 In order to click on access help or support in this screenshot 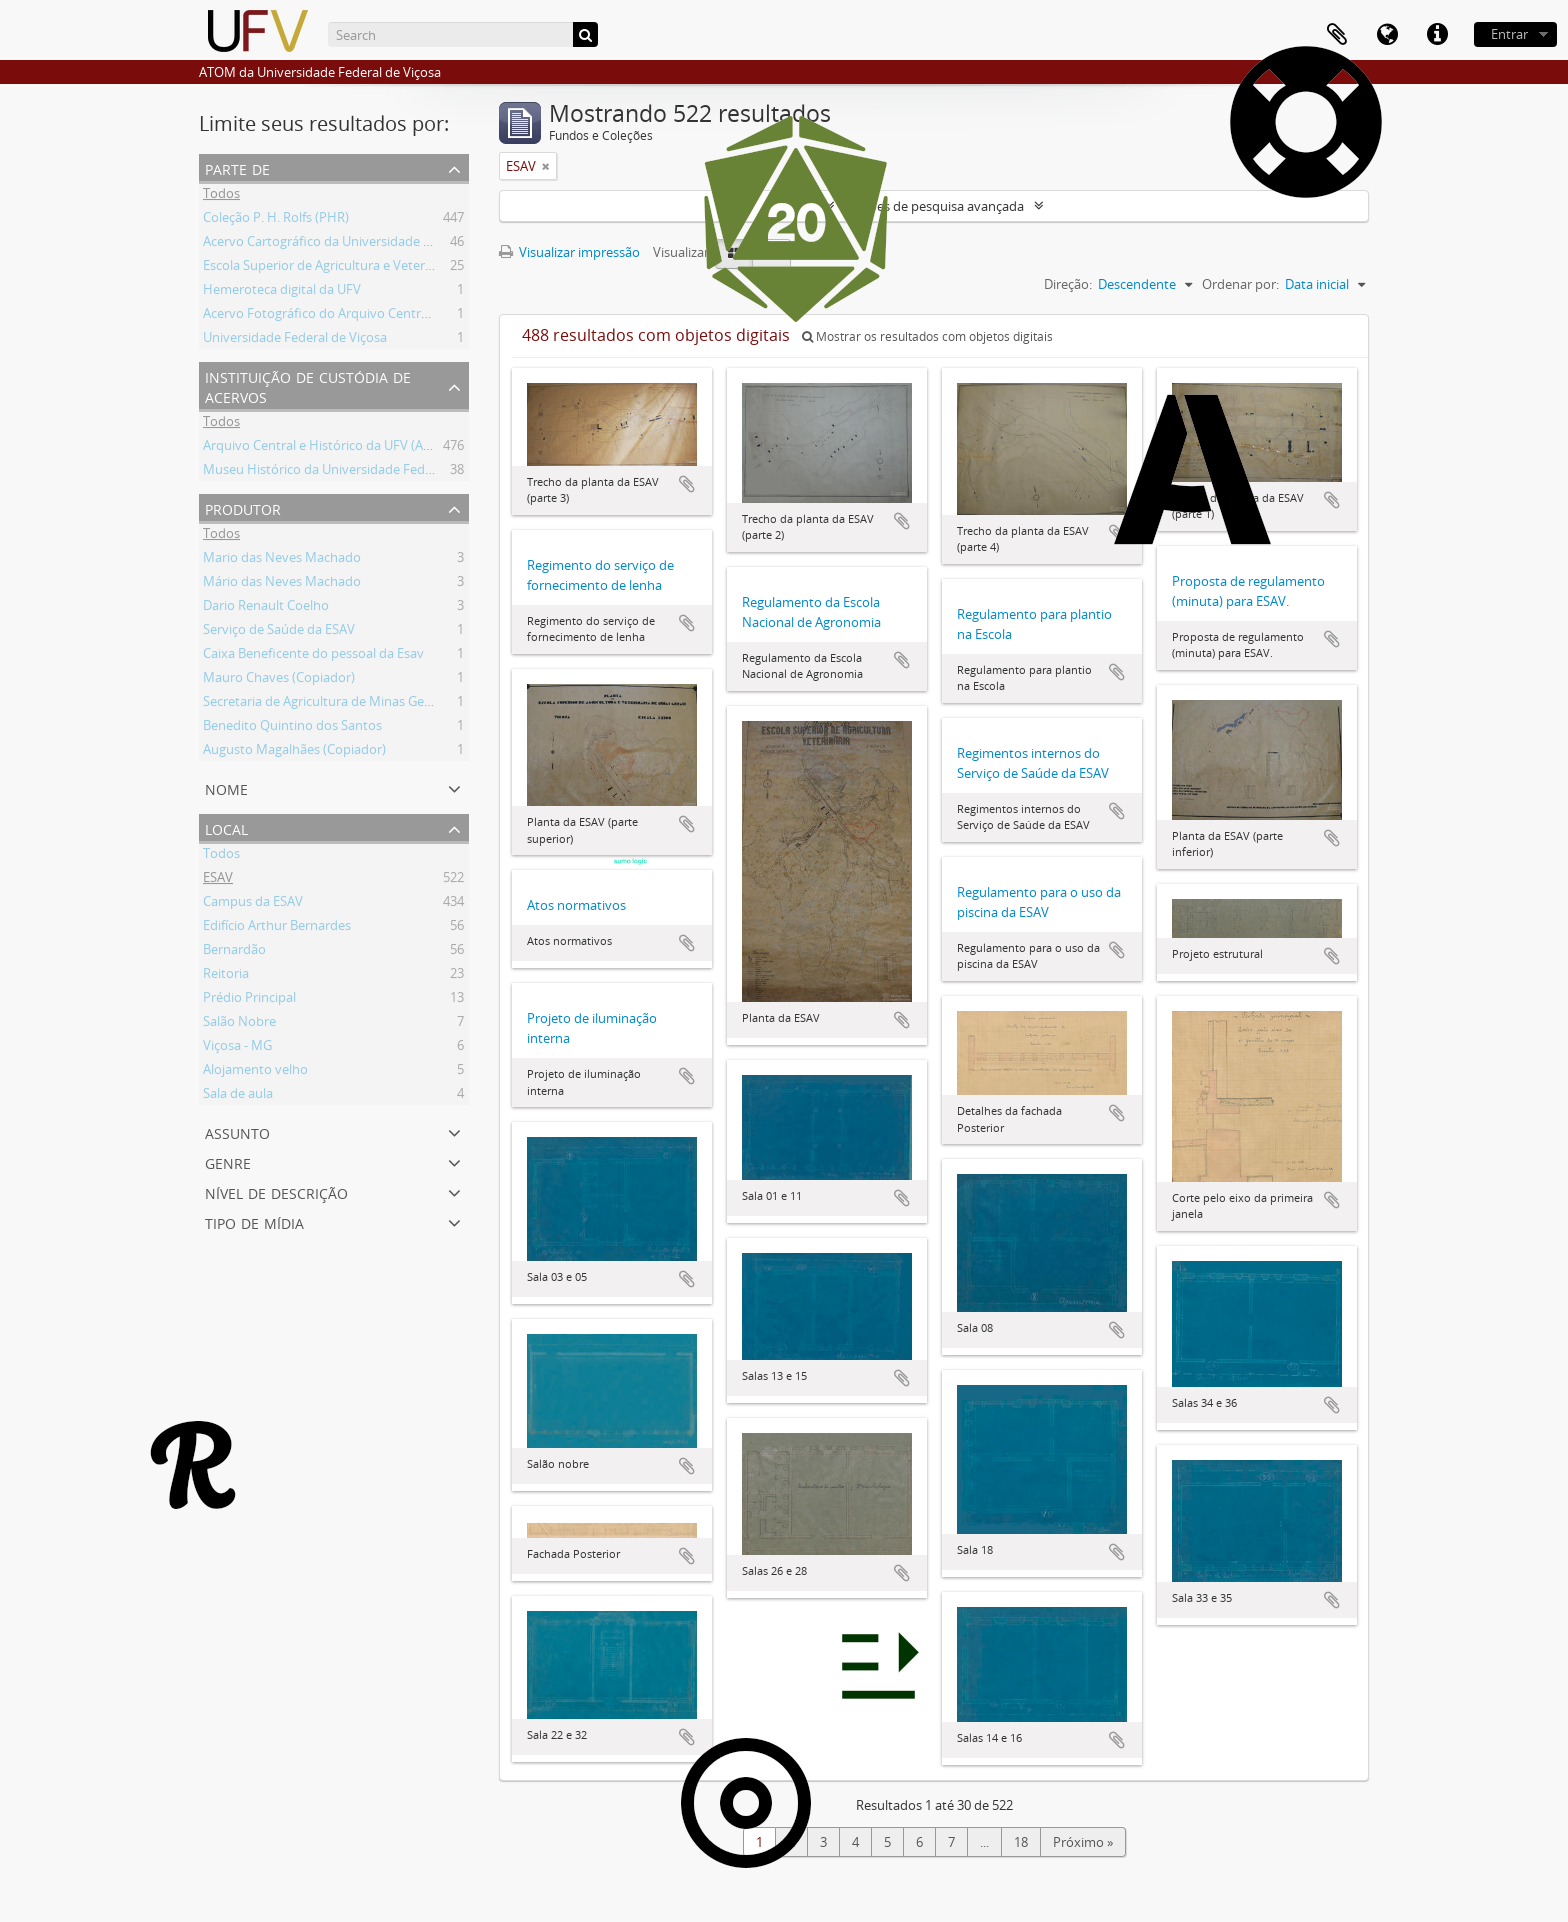, I will do `click(1306, 122)`.